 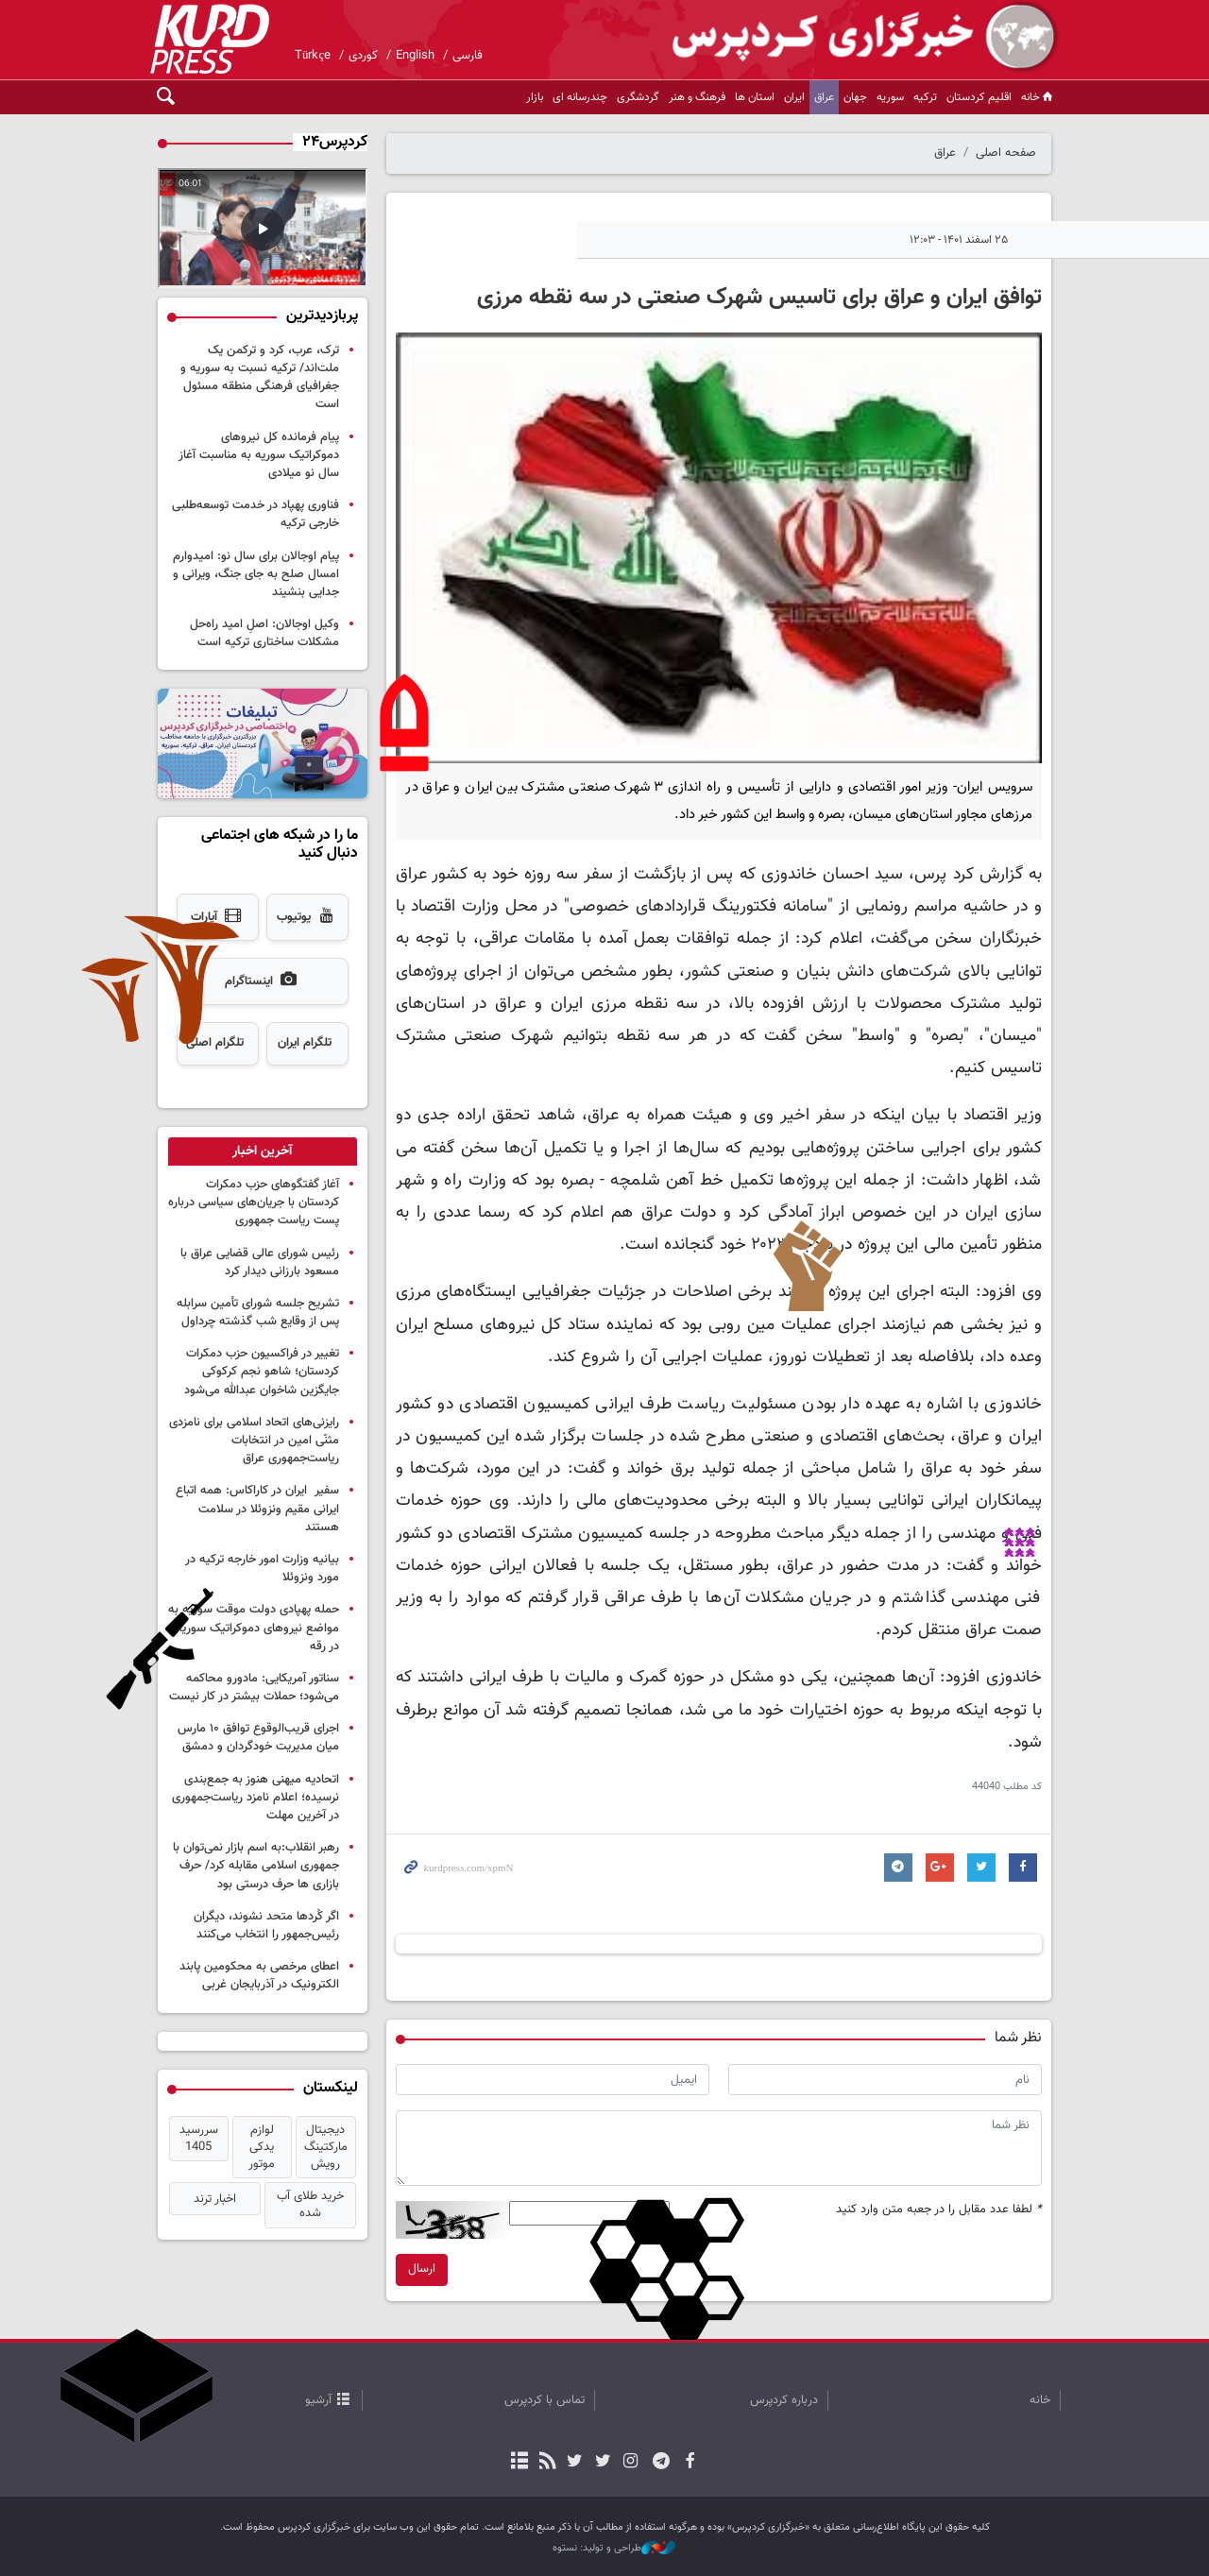 I want to click on weapon or firearm item in game inventory, so click(x=160, y=1648).